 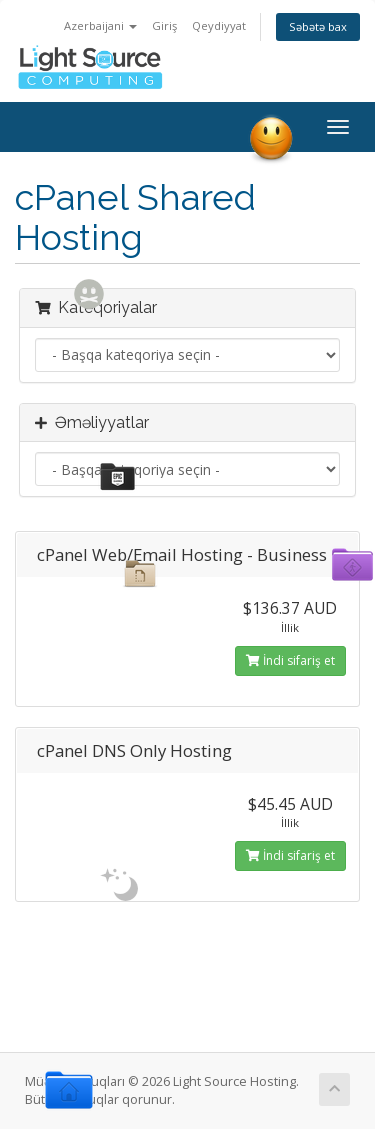 What do you see at coordinates (352, 564) in the screenshot?
I see `access public or shared folder` at bounding box center [352, 564].